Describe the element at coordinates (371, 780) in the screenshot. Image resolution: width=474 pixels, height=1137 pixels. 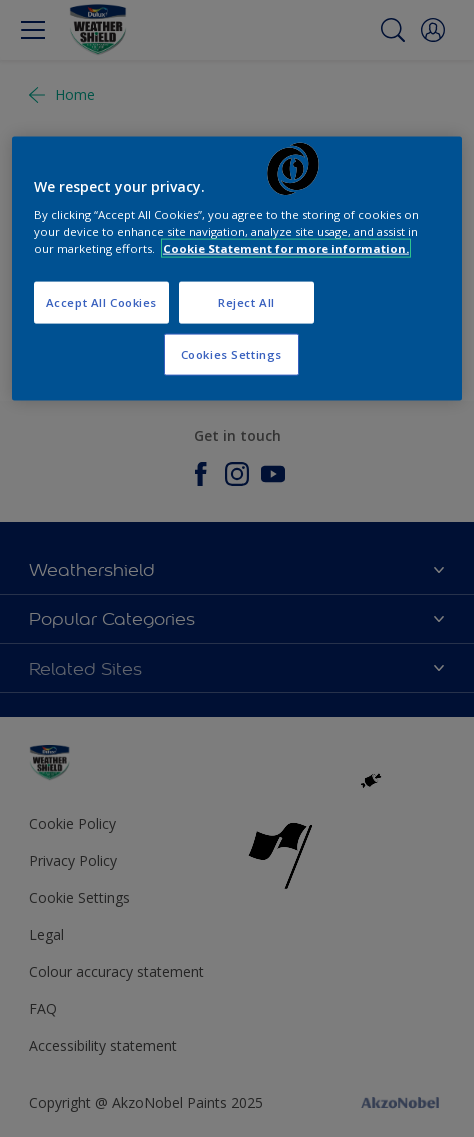
I see `food or meat item in a game inventory` at that location.